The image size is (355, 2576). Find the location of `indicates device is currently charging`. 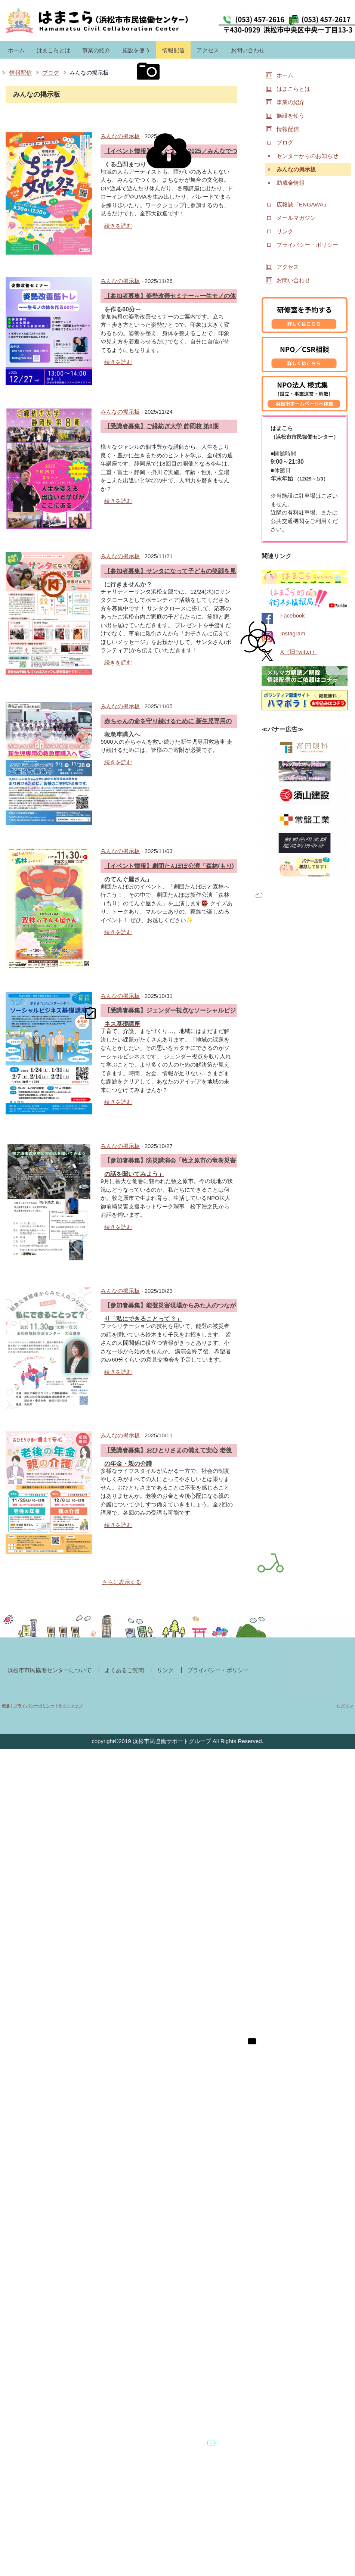

indicates device is currently charging is located at coordinates (212, 2443).